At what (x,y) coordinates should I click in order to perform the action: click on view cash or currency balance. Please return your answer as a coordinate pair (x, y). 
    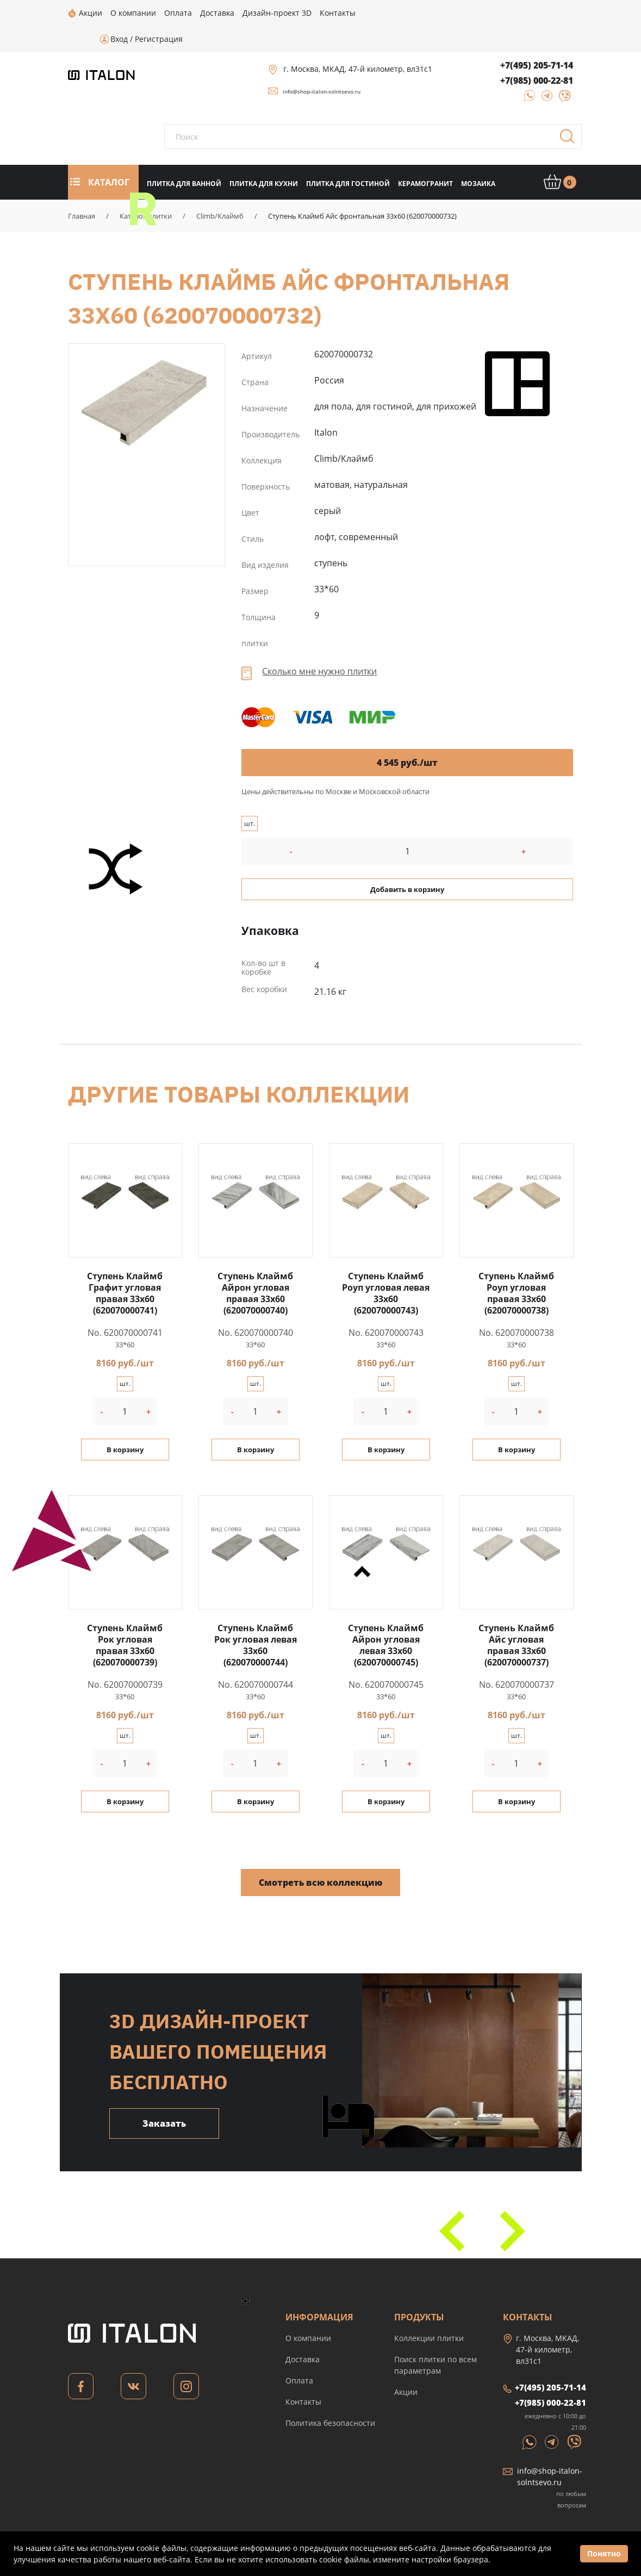
    Looking at the image, I should click on (245, 2301).